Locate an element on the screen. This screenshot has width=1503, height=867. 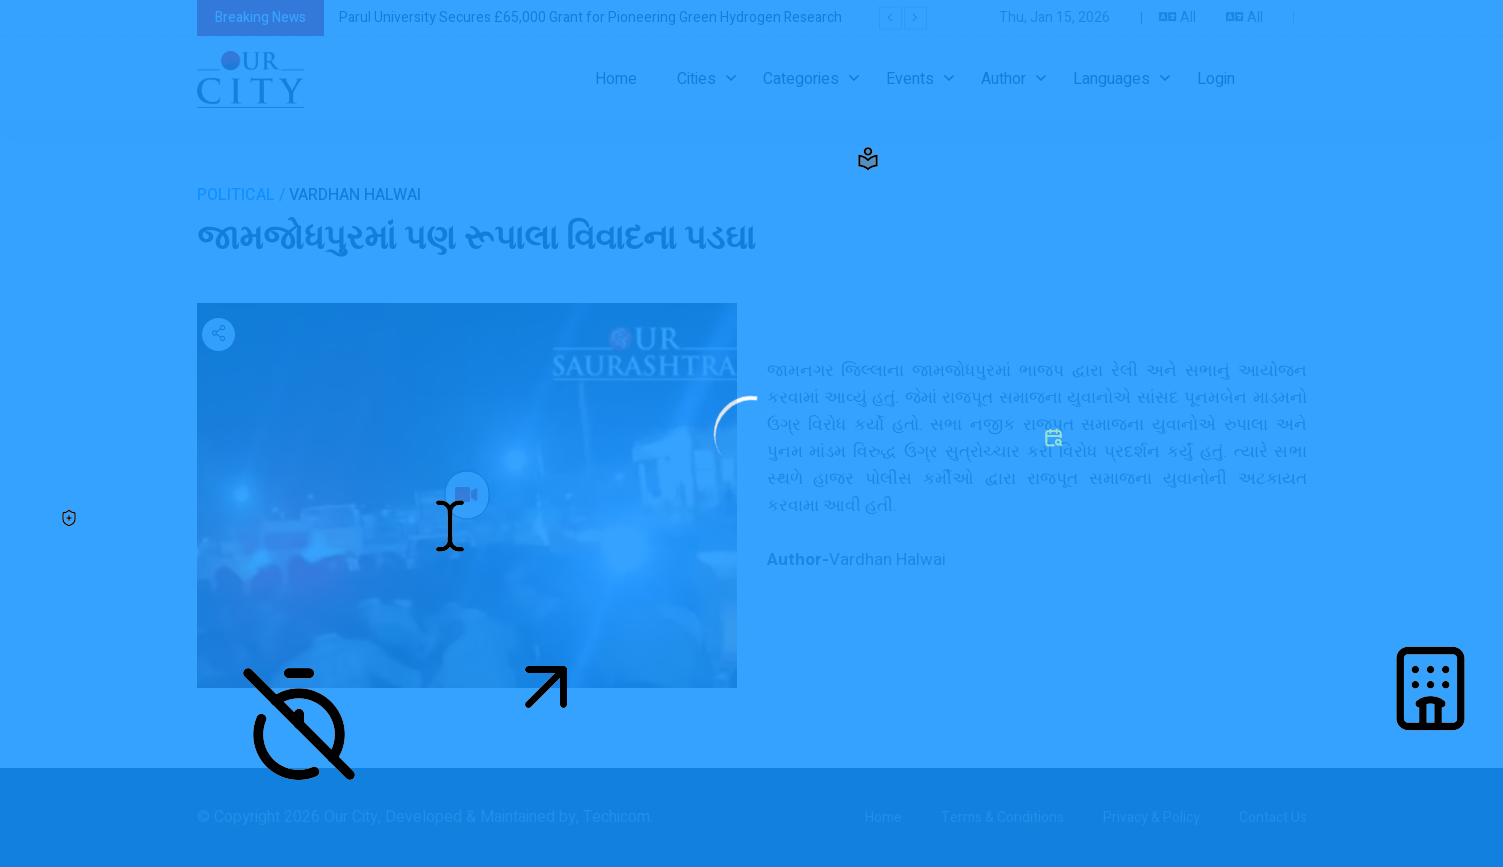
find nearby hotels or accommodations is located at coordinates (1430, 688).